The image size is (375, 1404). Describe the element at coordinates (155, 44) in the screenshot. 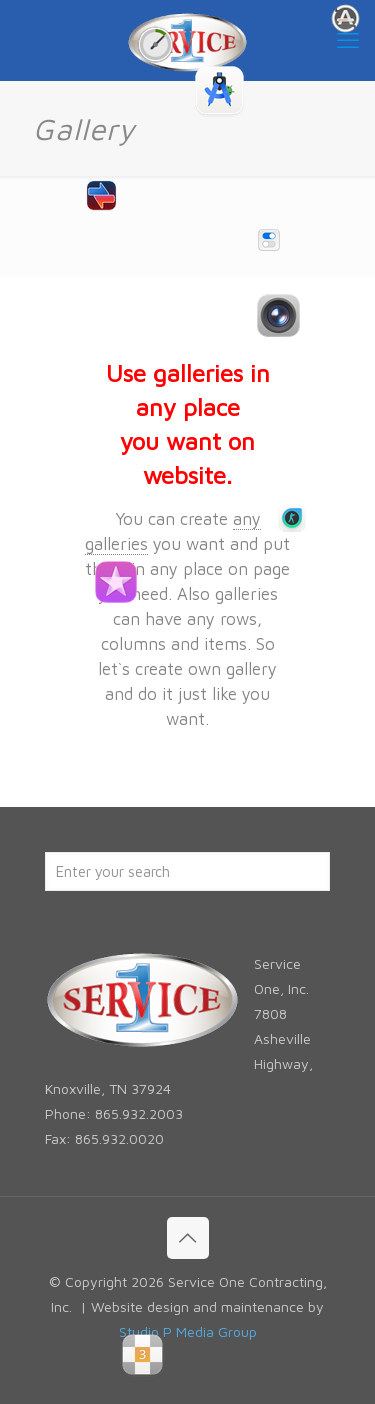

I see `open sysprof system profiler` at that location.